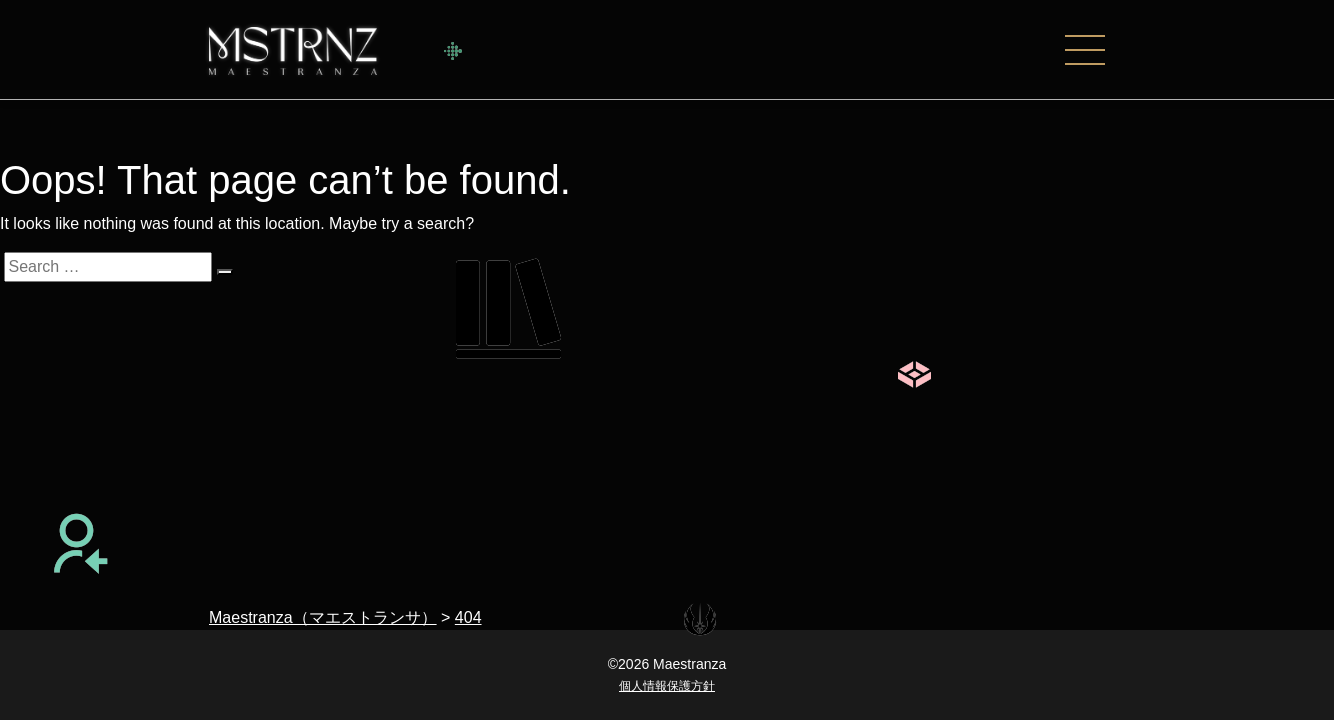  Describe the element at coordinates (700, 619) in the screenshot. I see `jedi order logo from star wars` at that location.